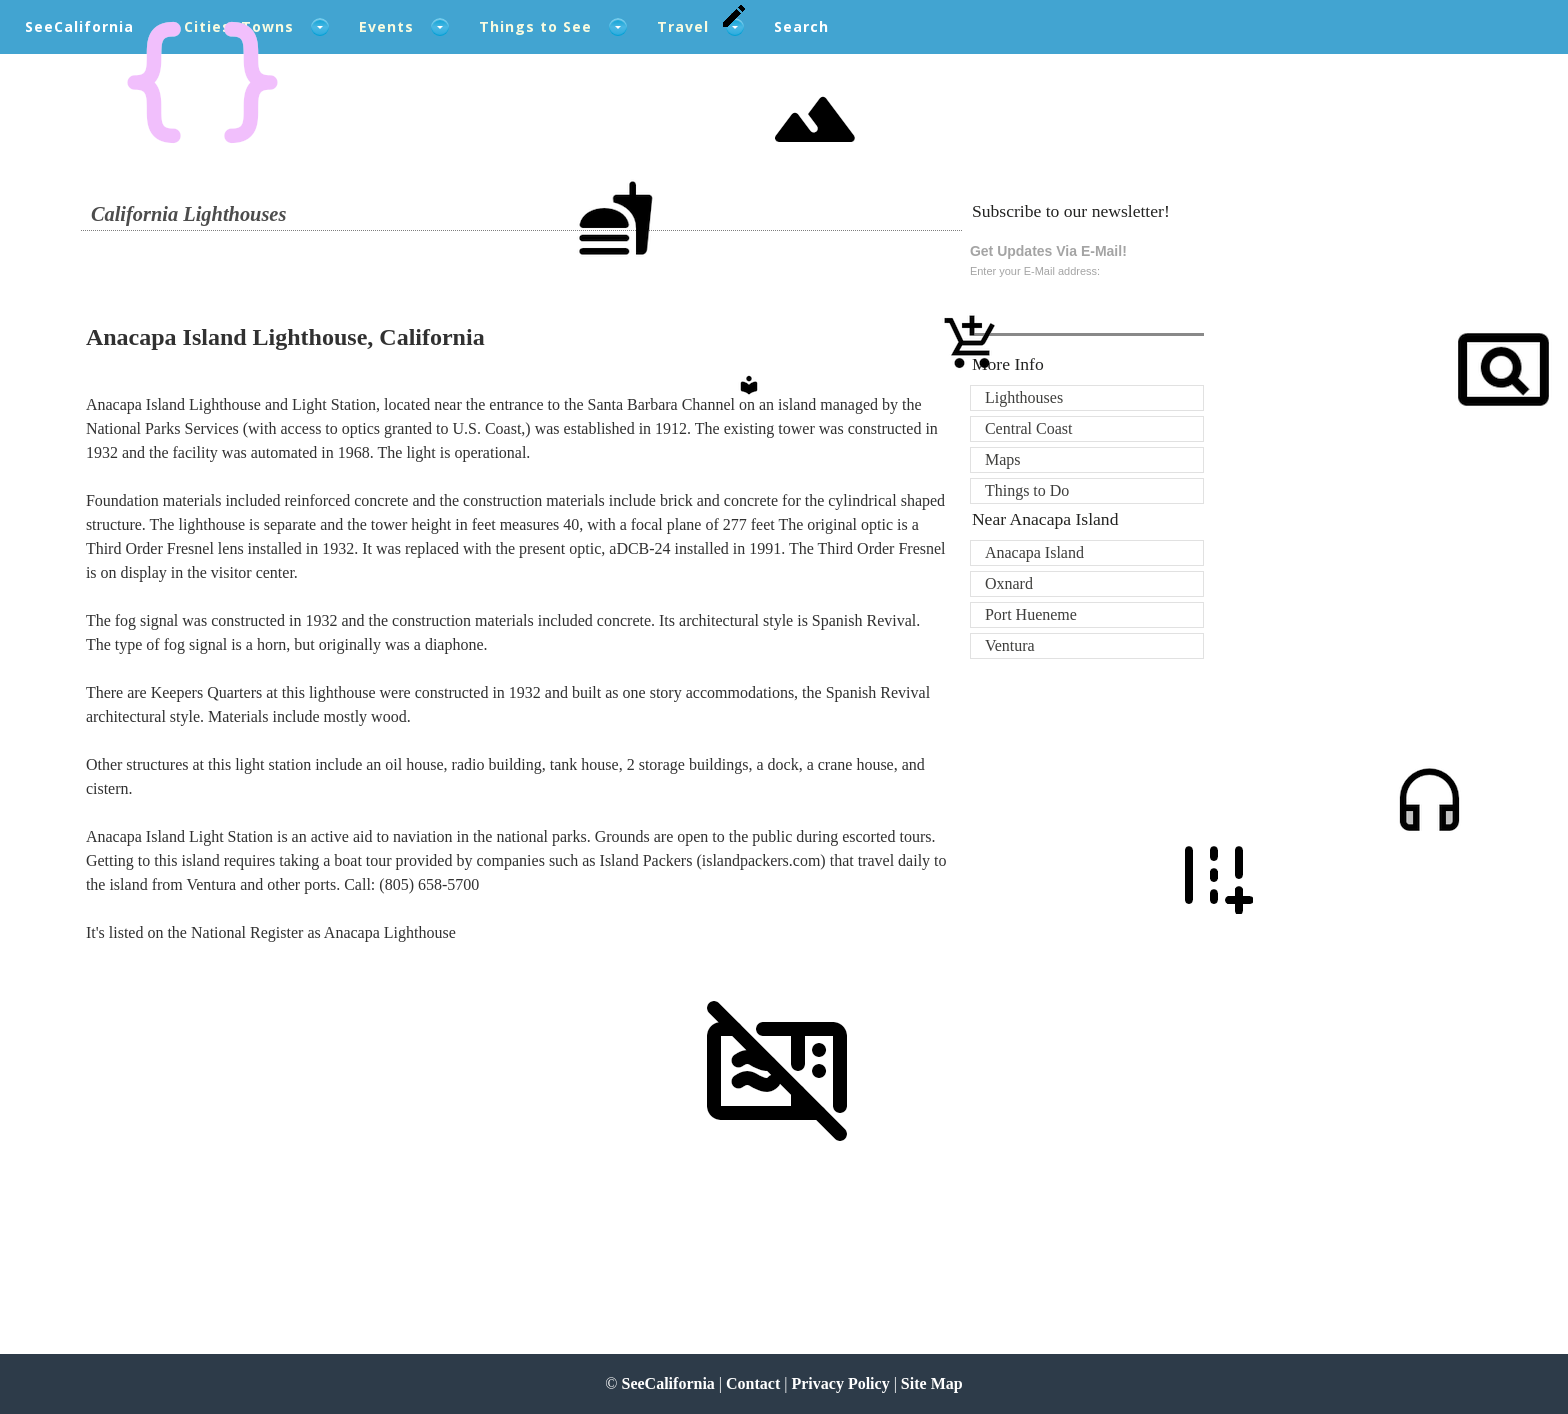 The width and height of the screenshot is (1568, 1414). What do you see at coordinates (749, 385) in the screenshot?
I see `access local library services` at bounding box center [749, 385].